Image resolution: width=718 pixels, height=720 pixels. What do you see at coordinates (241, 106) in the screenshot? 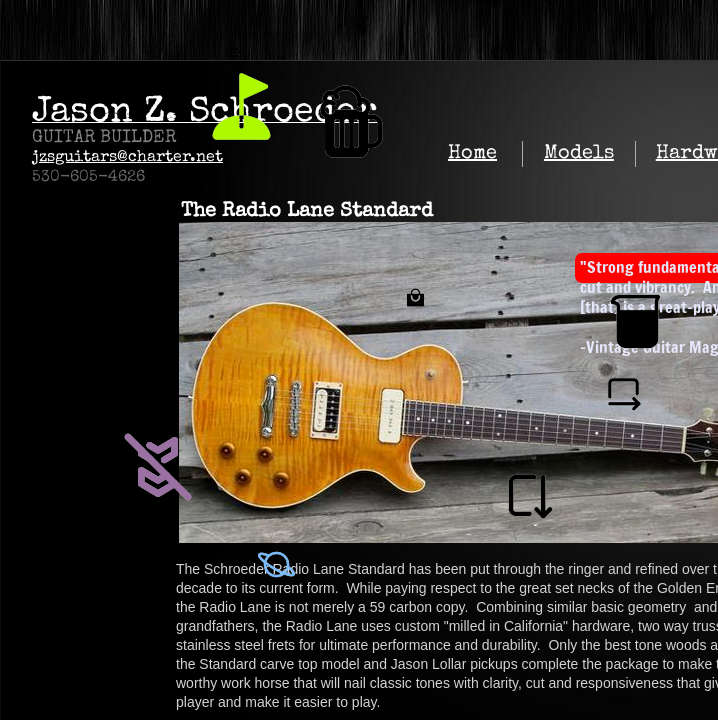
I see `view golf courses or activities` at bounding box center [241, 106].